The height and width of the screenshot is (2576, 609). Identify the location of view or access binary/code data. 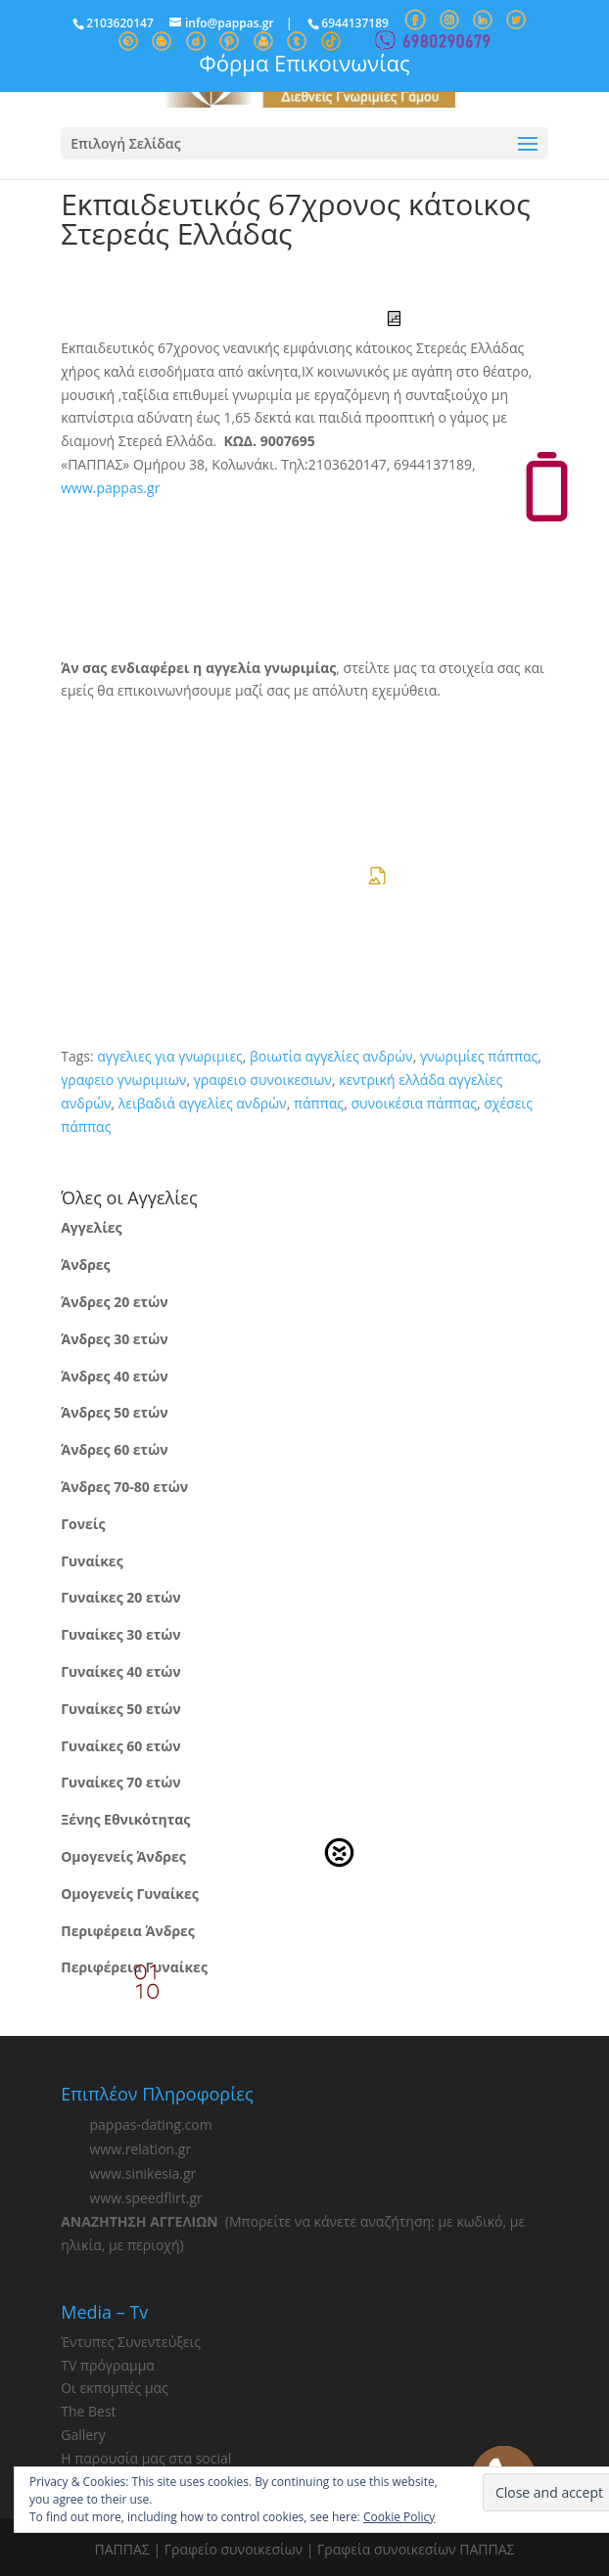
(146, 1981).